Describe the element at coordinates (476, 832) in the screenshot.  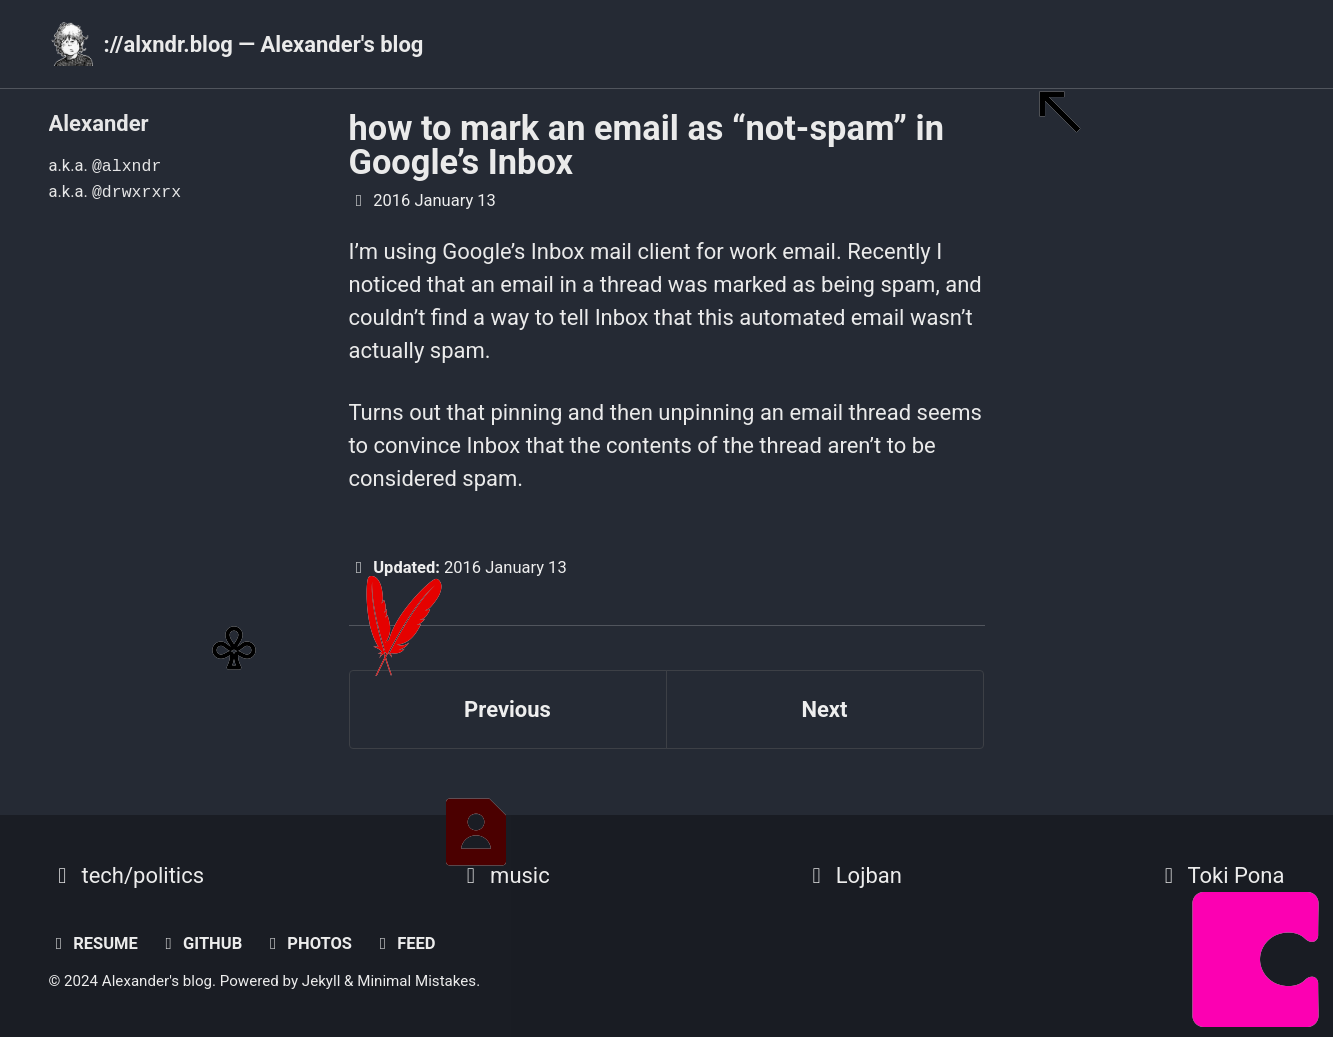
I see `view user profile document` at that location.